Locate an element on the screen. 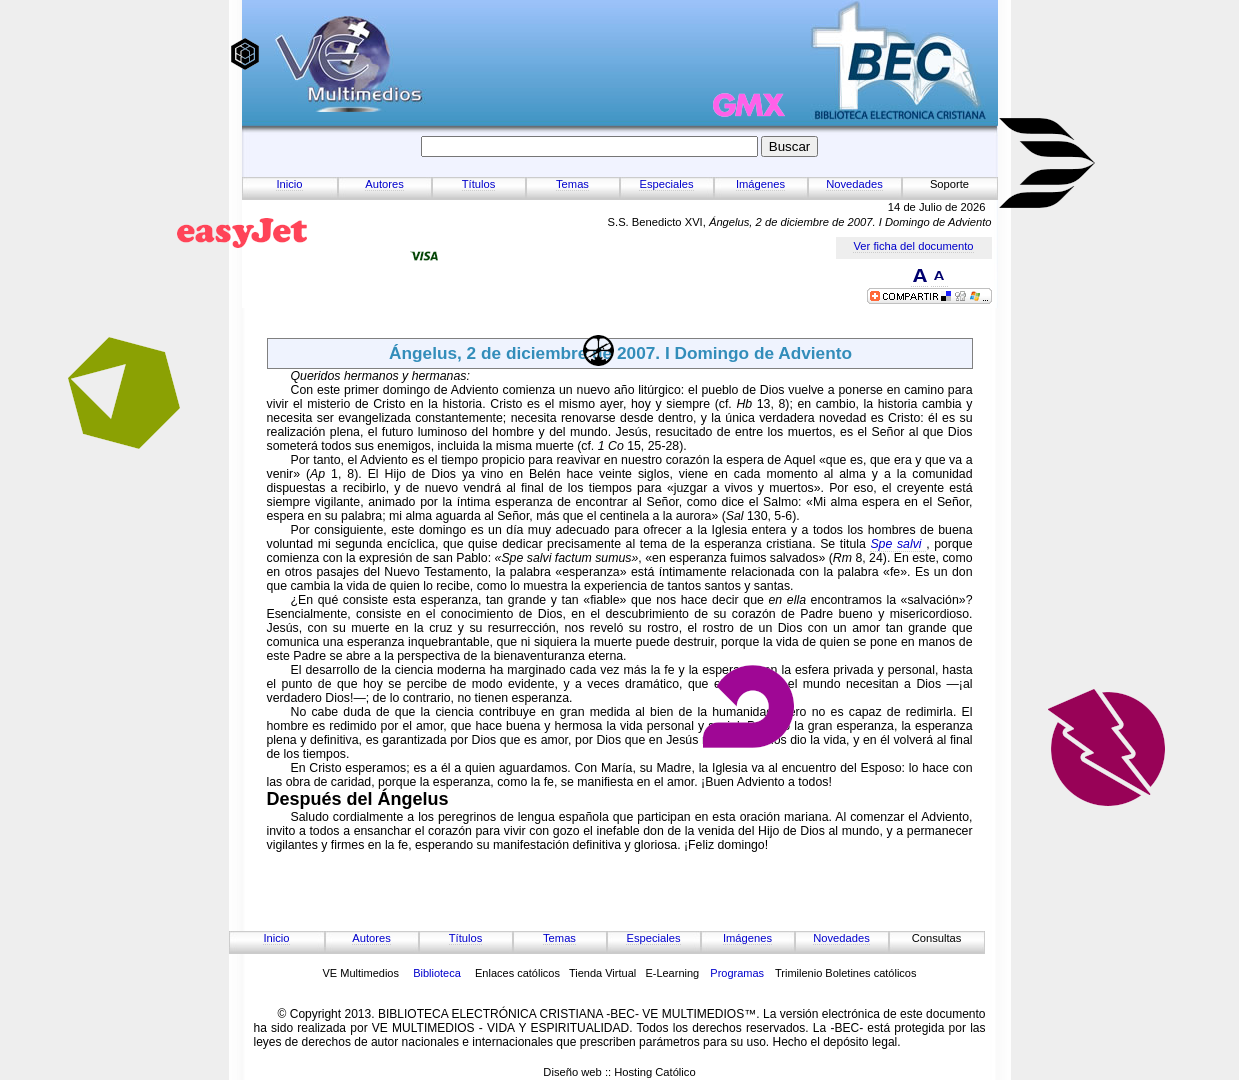 This screenshot has width=1239, height=1080. open GMX email service is located at coordinates (749, 105).